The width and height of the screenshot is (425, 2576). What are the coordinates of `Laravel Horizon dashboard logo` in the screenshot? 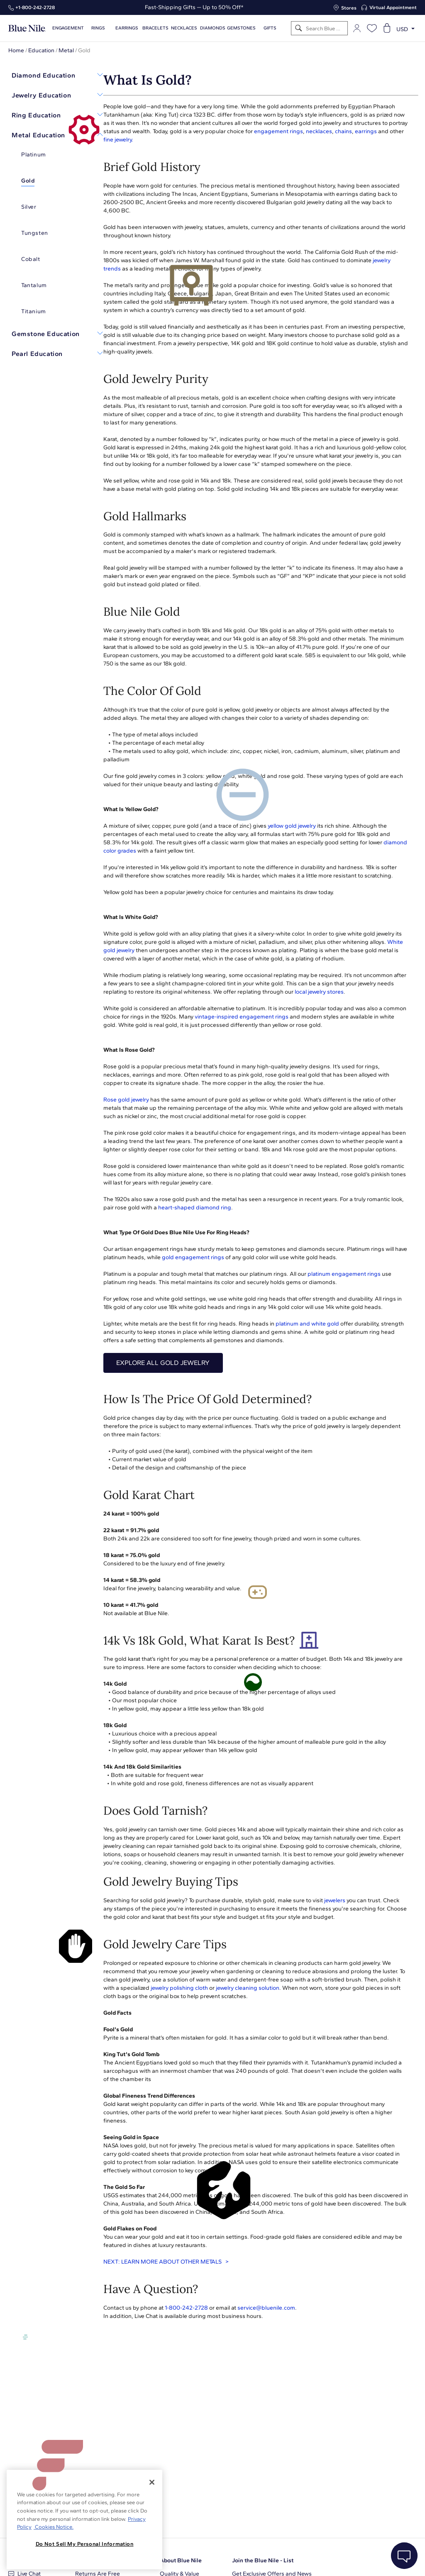 It's located at (253, 1682).